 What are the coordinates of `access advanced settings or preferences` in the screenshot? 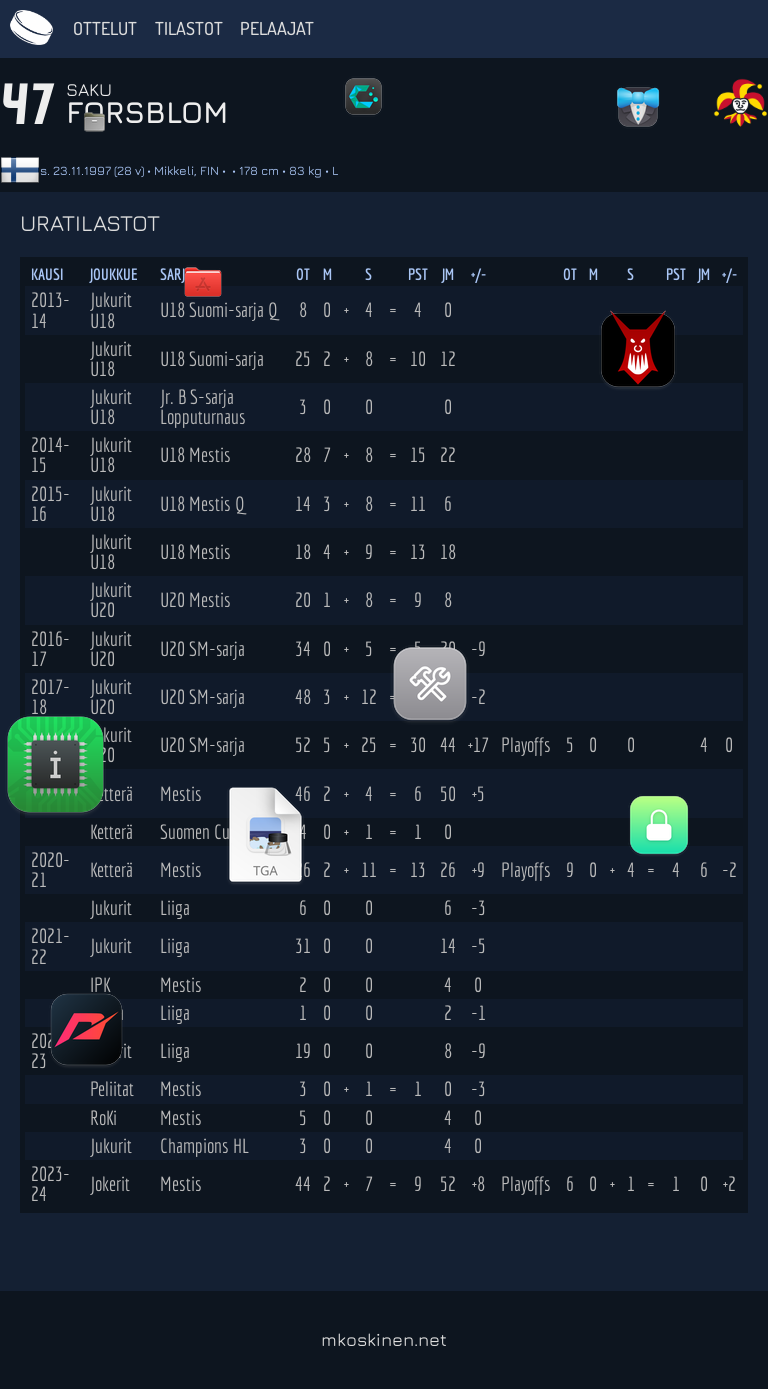 It's located at (430, 685).